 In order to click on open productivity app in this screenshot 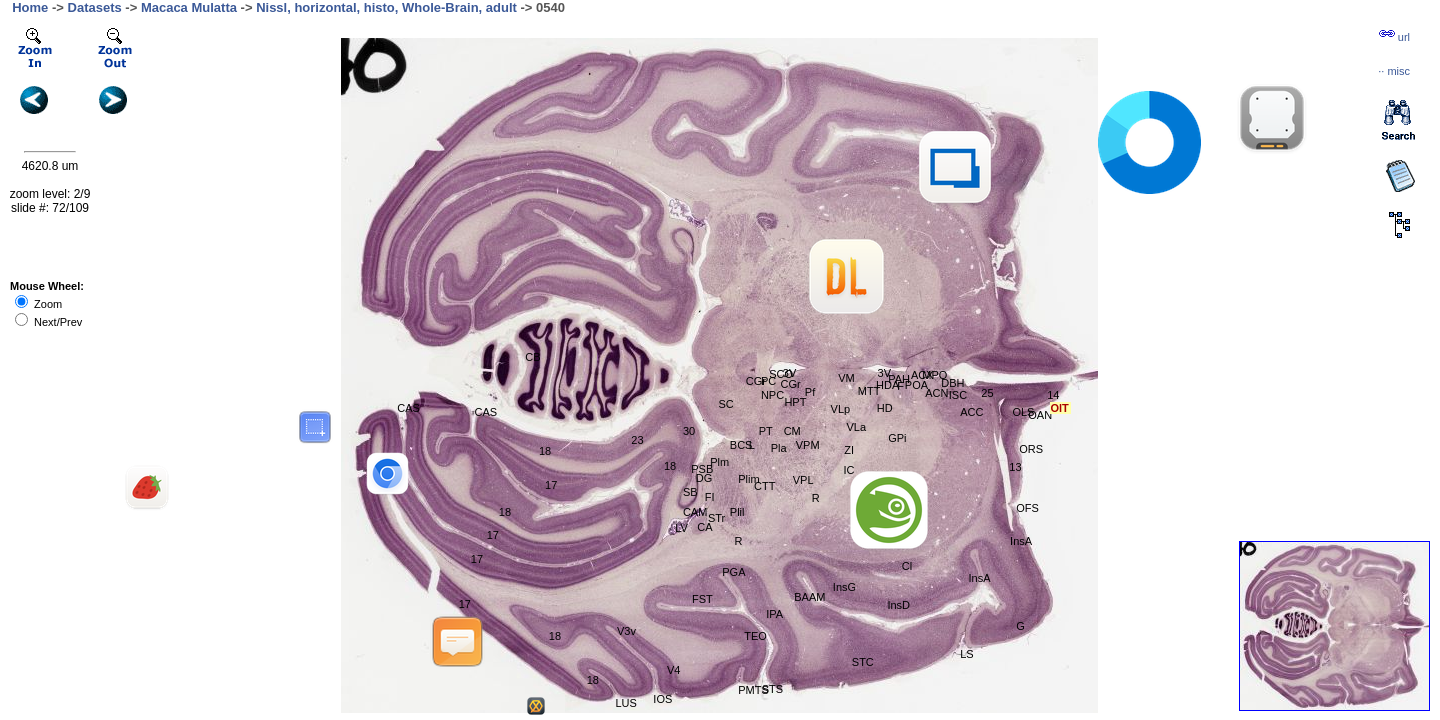, I will do `click(1149, 142)`.